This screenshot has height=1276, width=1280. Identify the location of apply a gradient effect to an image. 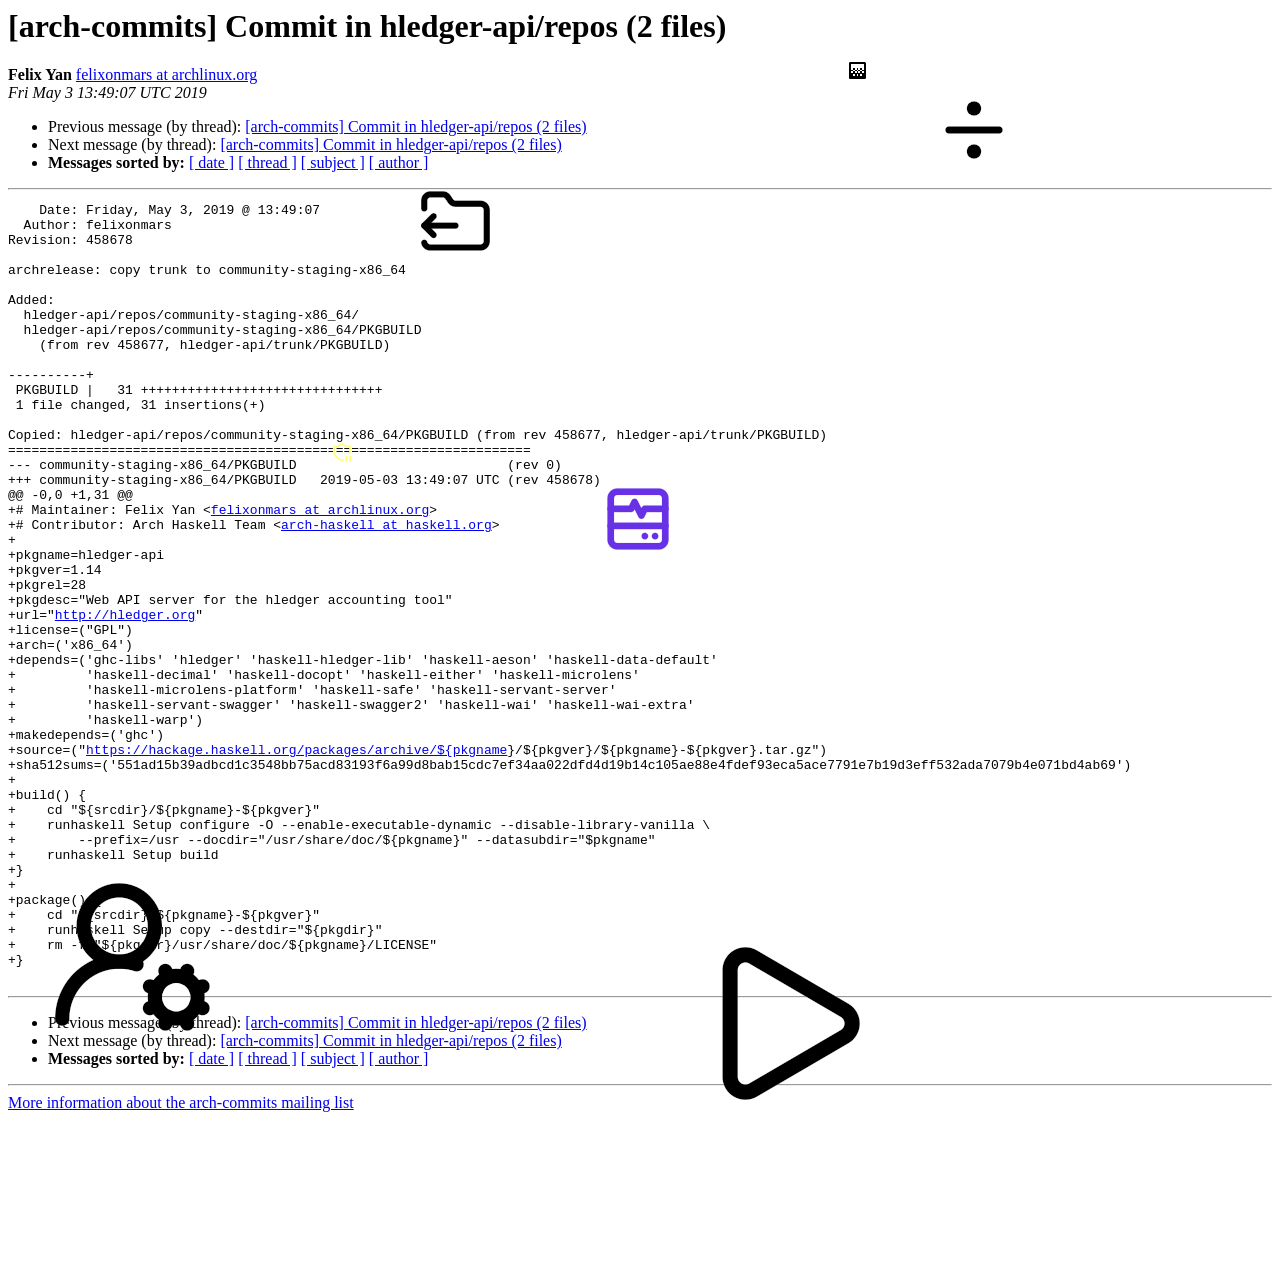
(857, 70).